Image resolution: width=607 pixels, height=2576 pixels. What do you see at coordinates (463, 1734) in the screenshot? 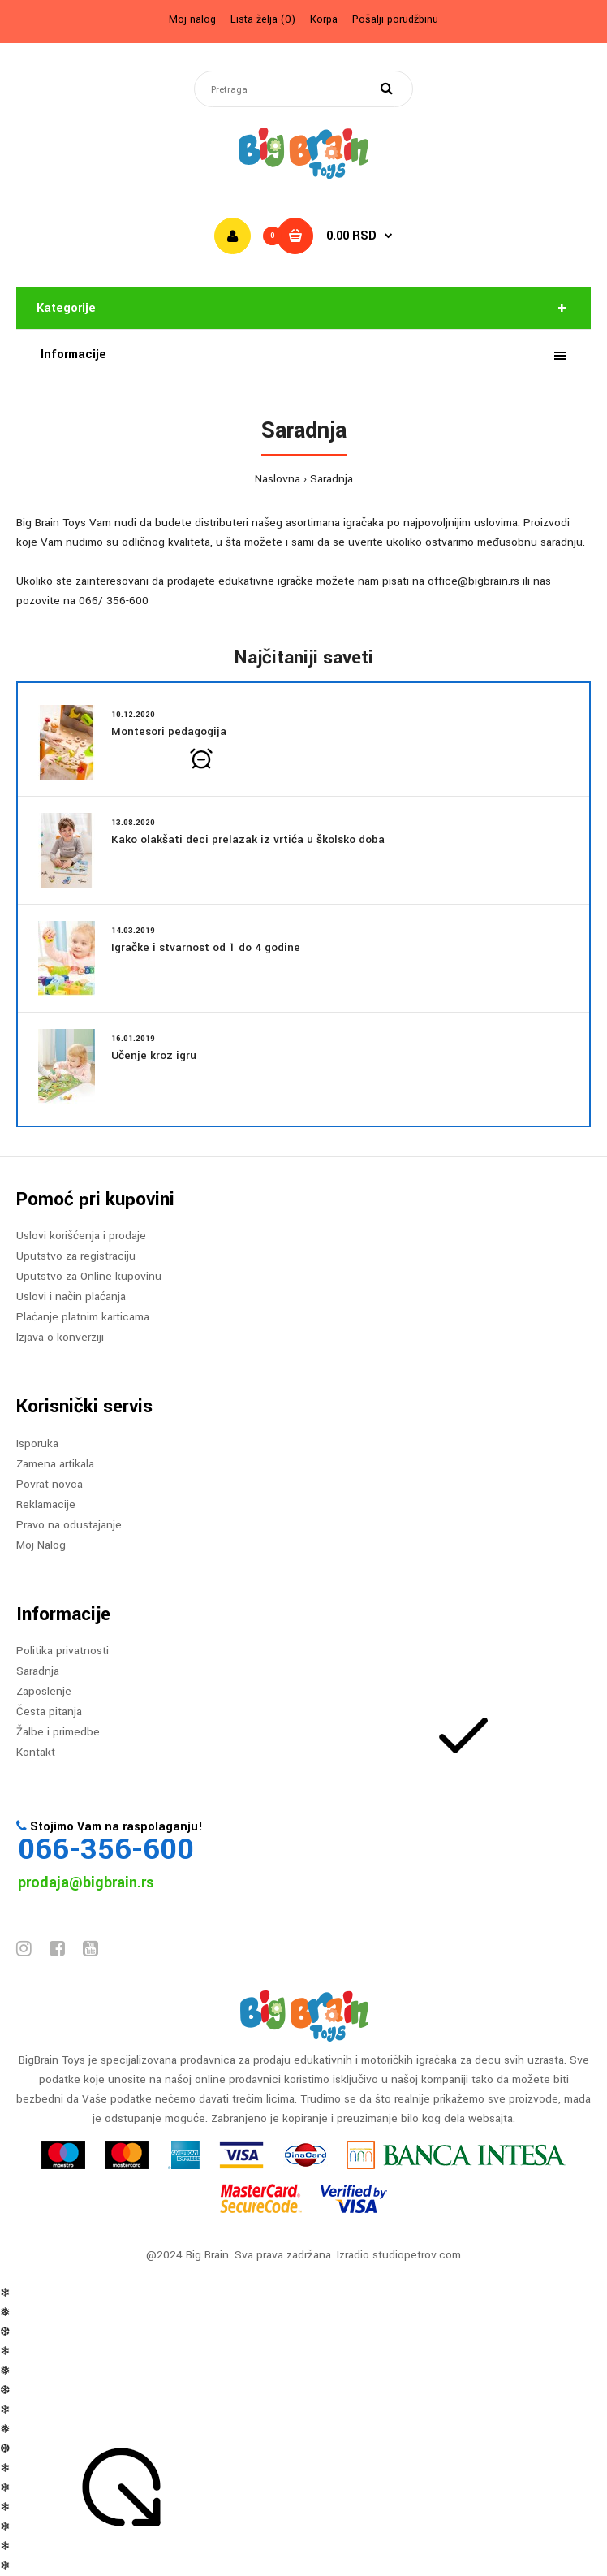
I see `confirm or submit an action` at bounding box center [463, 1734].